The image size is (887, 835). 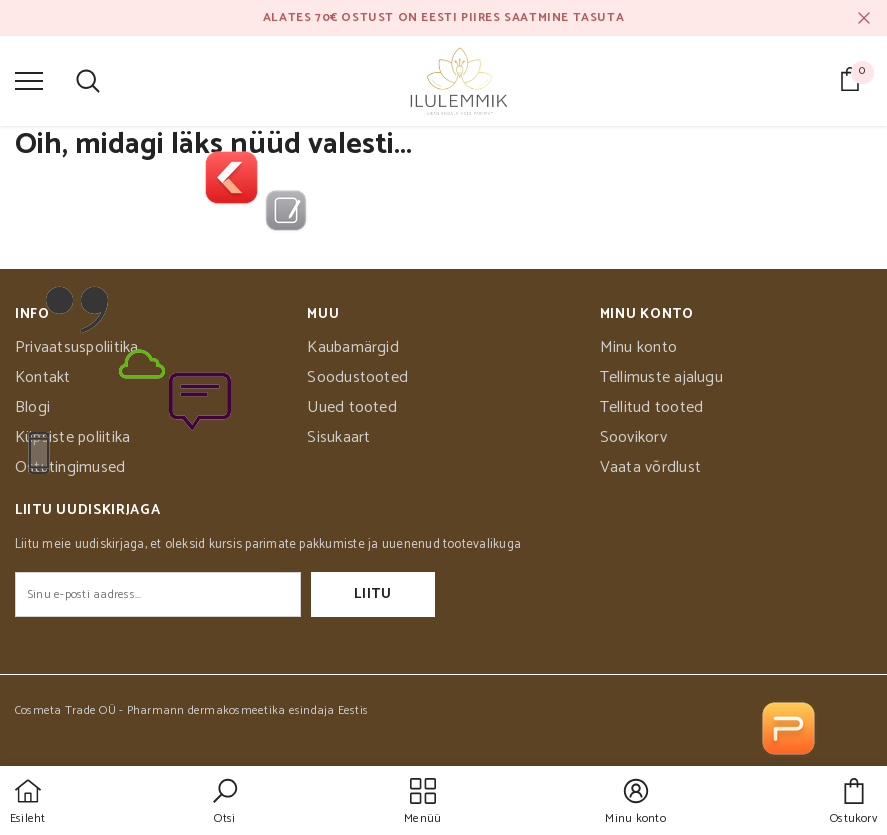 I want to click on open haguichi VPN network manager, so click(x=231, y=177).